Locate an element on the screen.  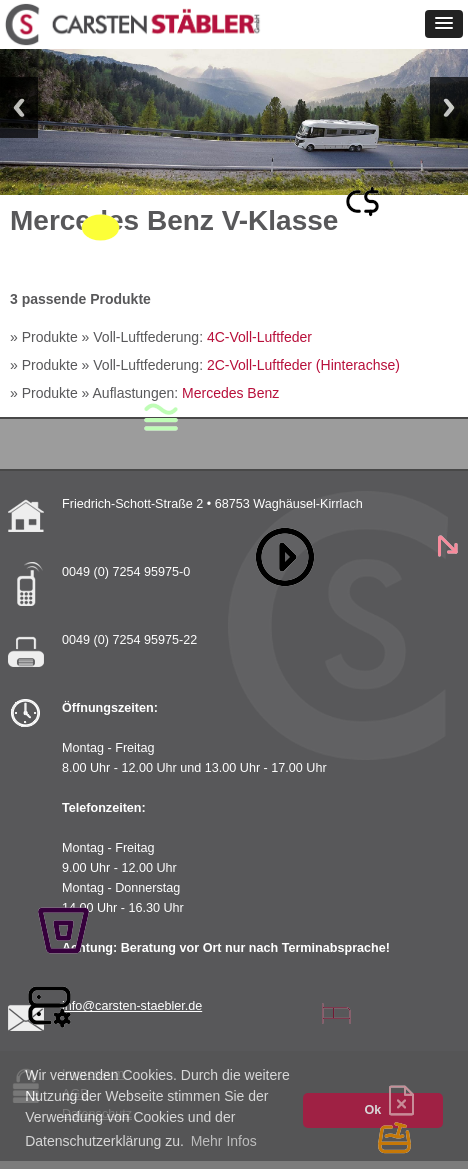
delete or remove a file is located at coordinates (401, 1100).